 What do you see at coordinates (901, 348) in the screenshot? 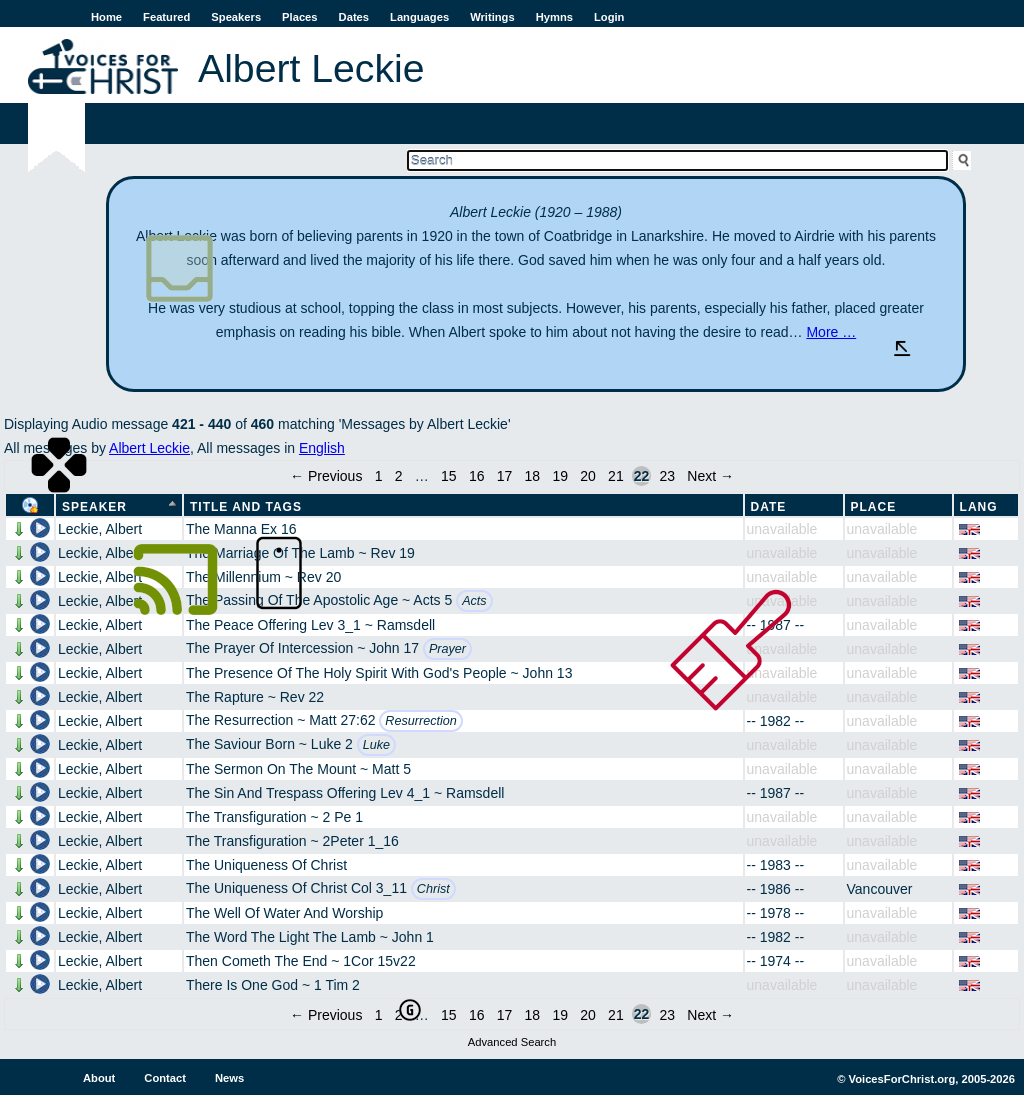
I see `navigate to the top-left or beginning of content` at bounding box center [901, 348].